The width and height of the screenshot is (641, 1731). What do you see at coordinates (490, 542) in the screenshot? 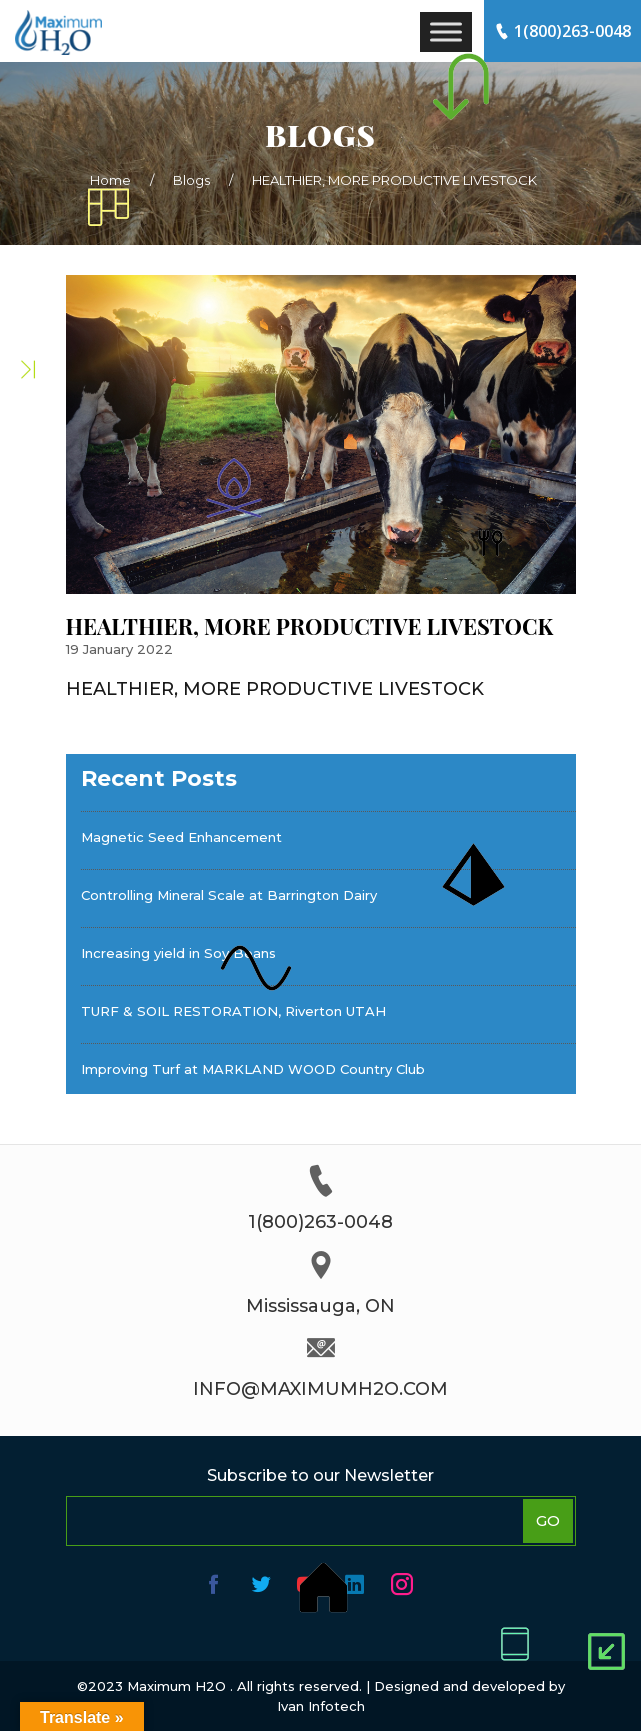
I see `access food or dining options` at bounding box center [490, 542].